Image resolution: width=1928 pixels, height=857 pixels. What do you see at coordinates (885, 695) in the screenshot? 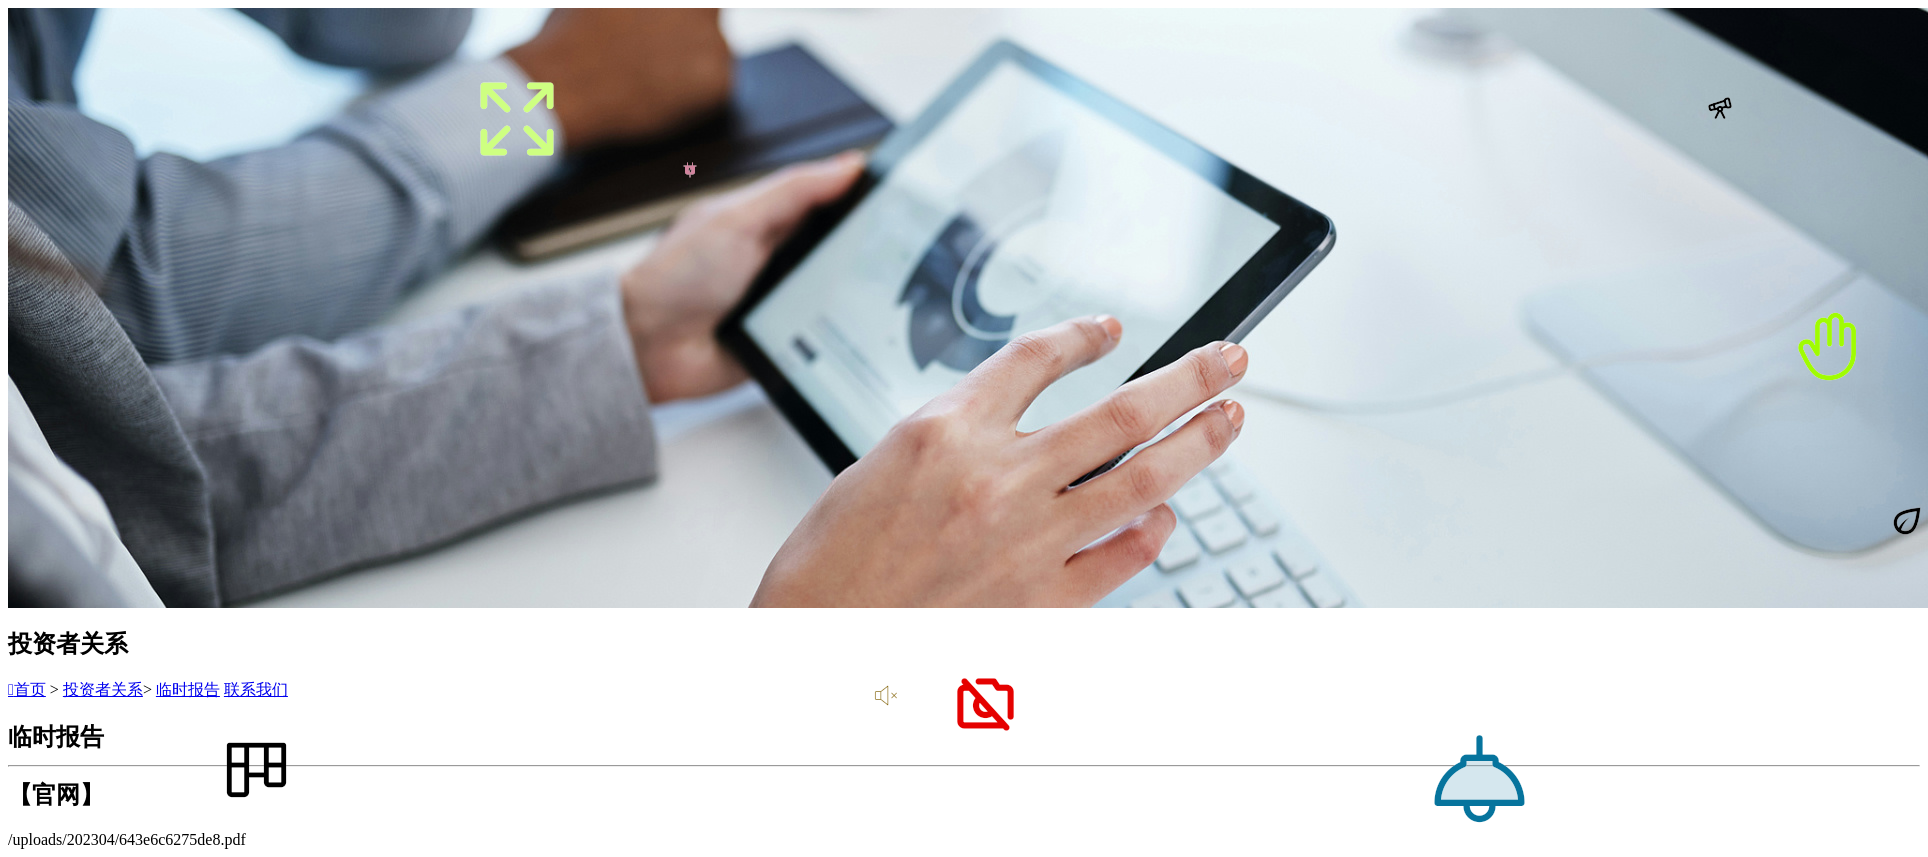
I see `mute audio or sound` at bounding box center [885, 695].